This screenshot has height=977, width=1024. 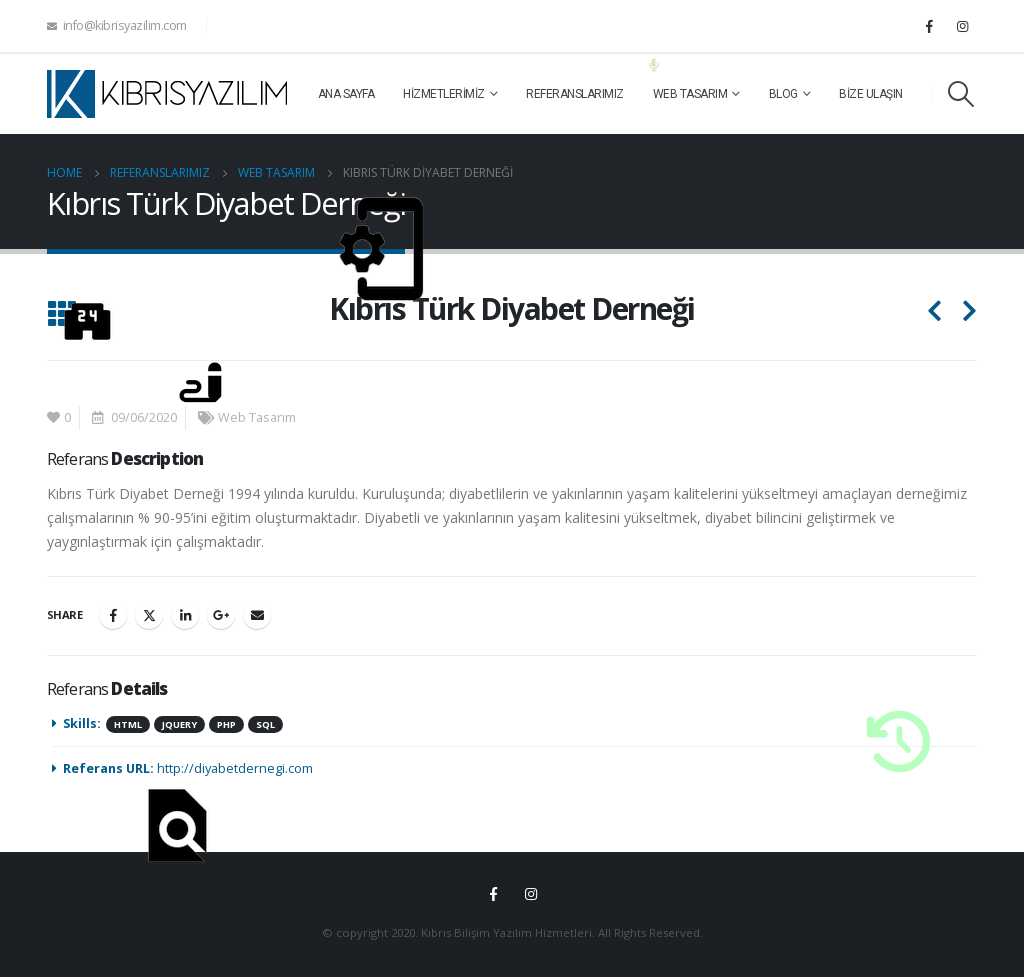 I want to click on search within the current document, so click(x=177, y=825).